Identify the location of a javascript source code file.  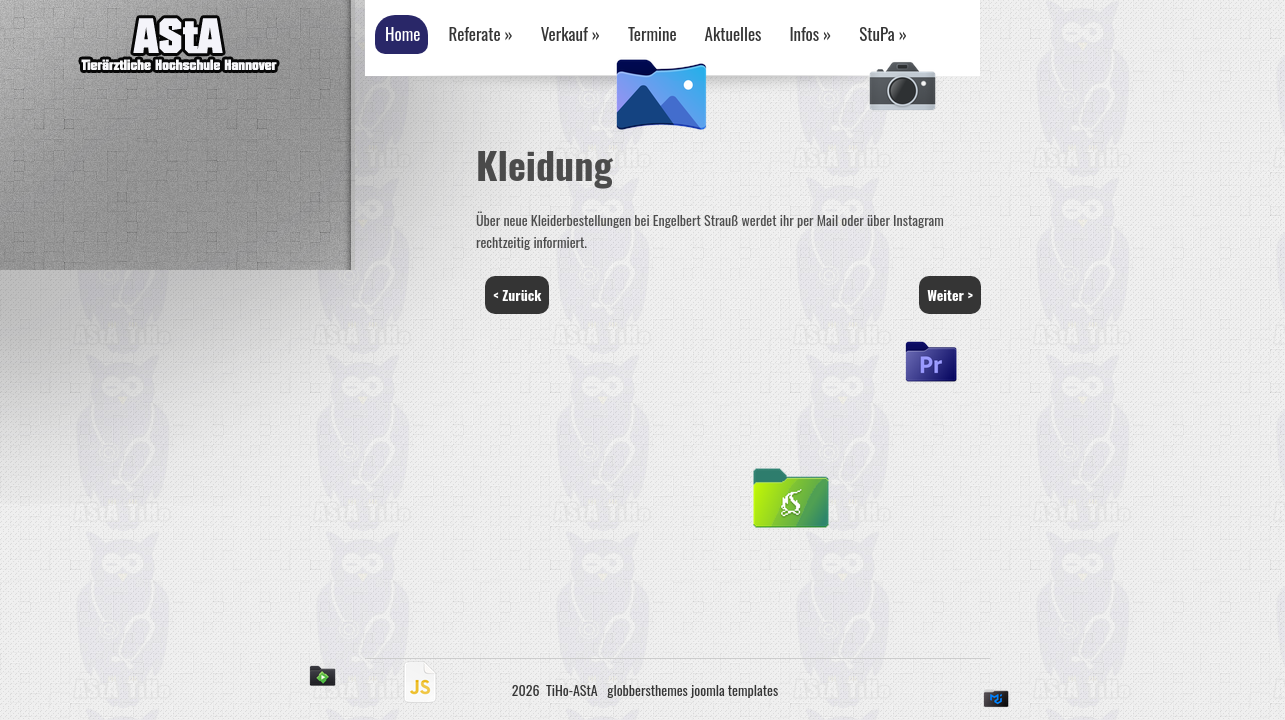
(420, 682).